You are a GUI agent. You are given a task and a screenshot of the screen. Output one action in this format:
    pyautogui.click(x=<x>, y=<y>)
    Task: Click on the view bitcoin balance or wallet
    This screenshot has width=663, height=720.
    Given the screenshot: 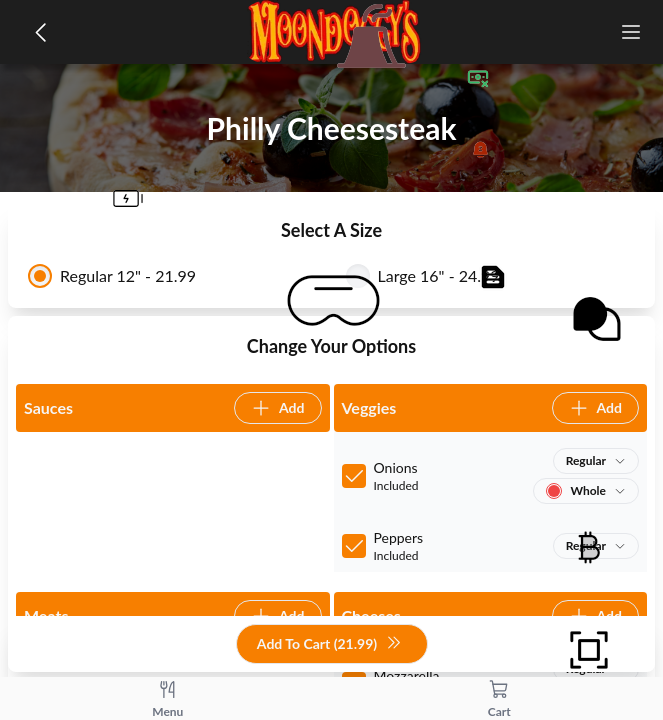 What is the action you would take?
    pyautogui.click(x=588, y=548)
    